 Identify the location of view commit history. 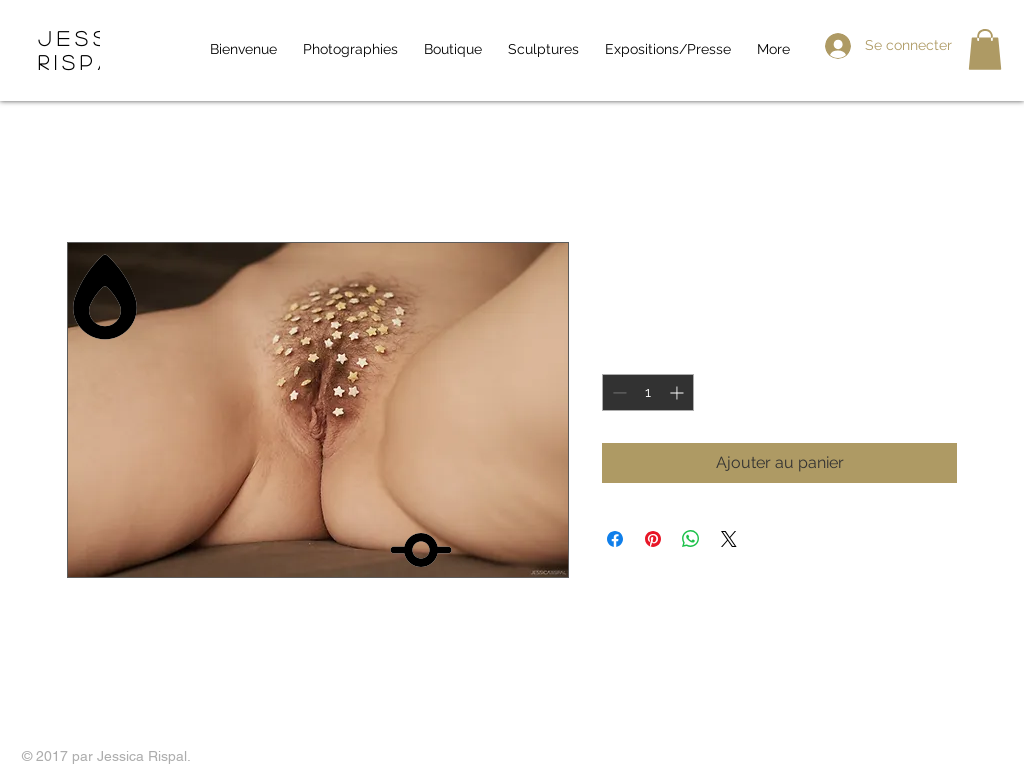
(421, 550).